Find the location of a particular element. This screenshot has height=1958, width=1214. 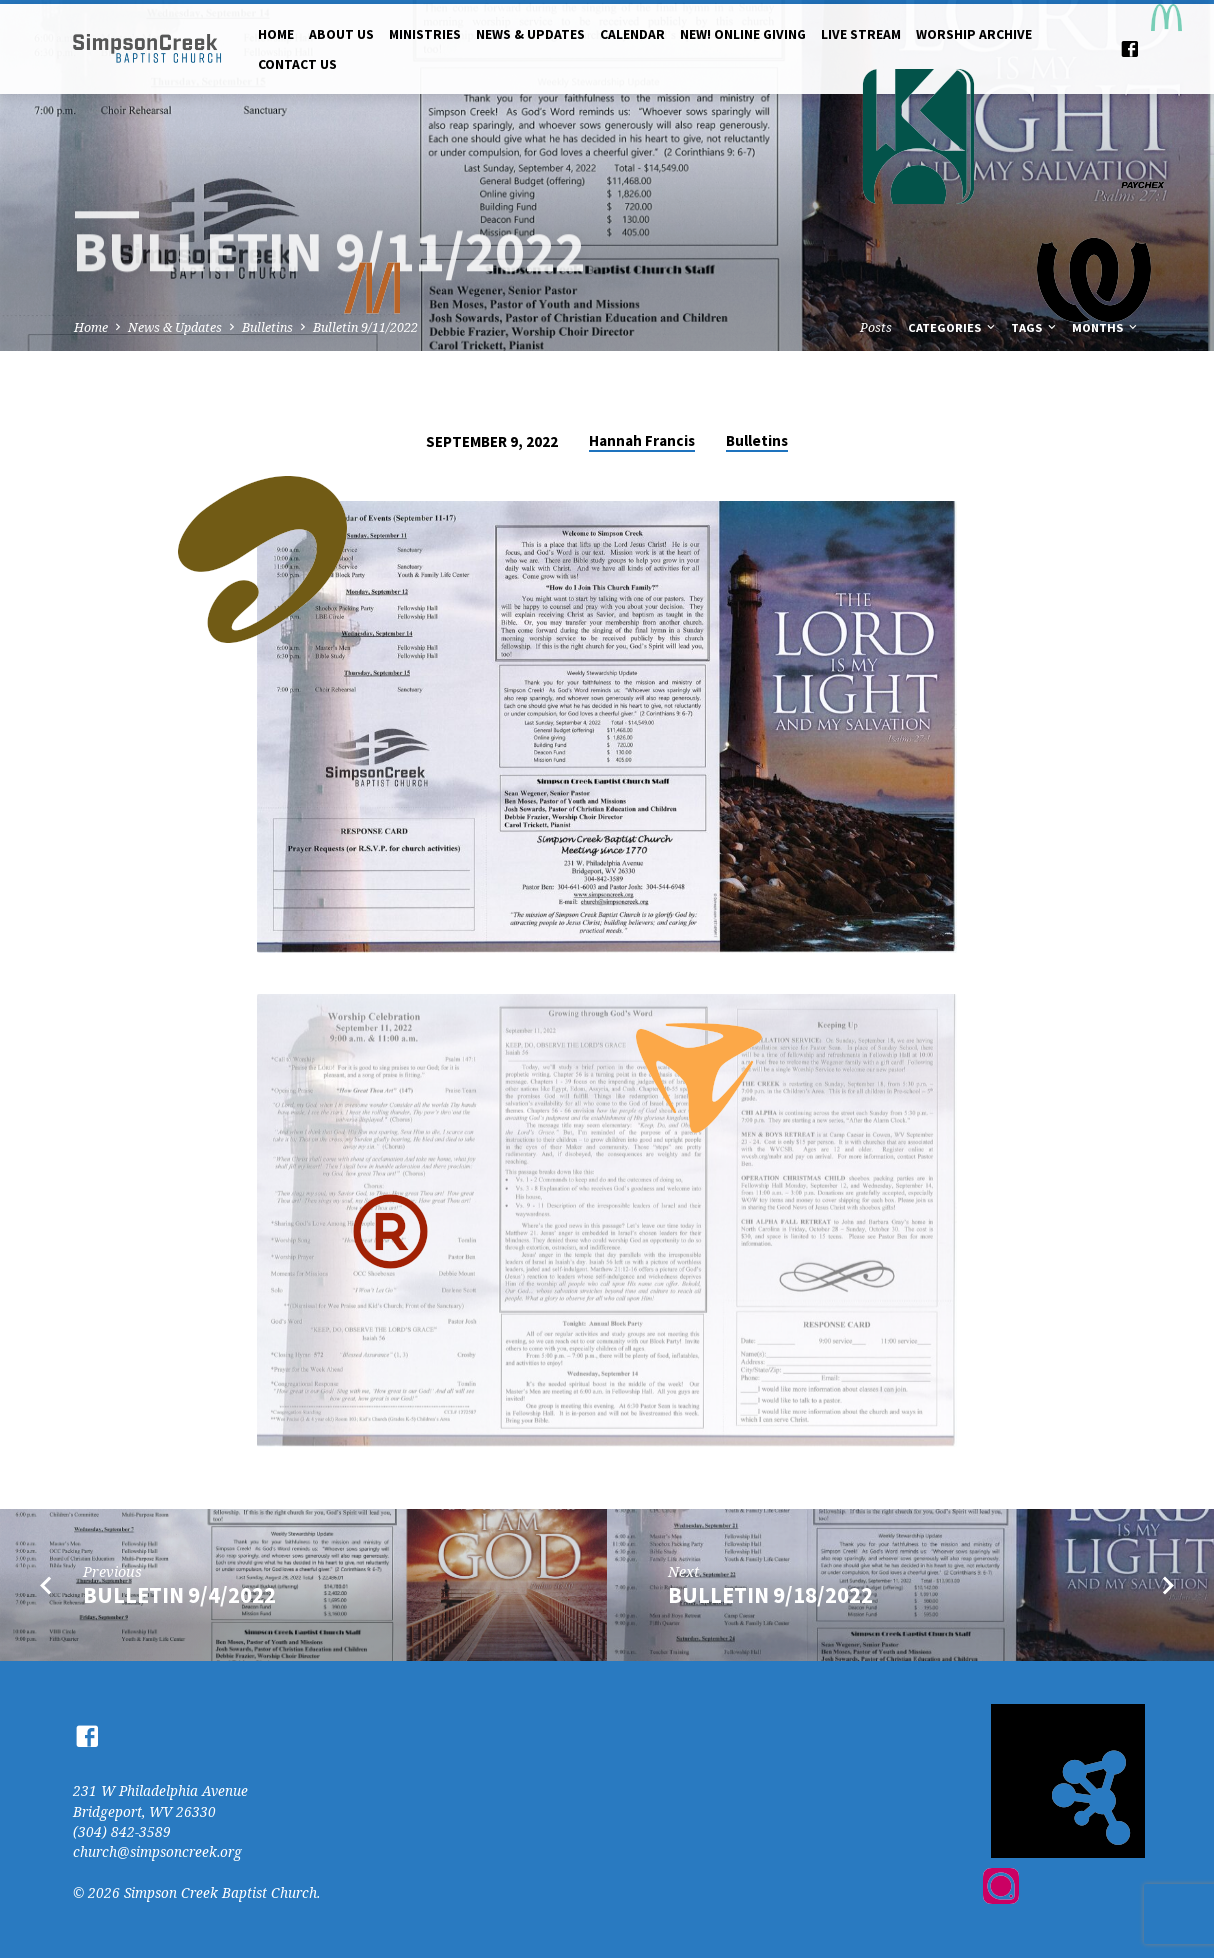

airtel app or service is located at coordinates (262, 559).